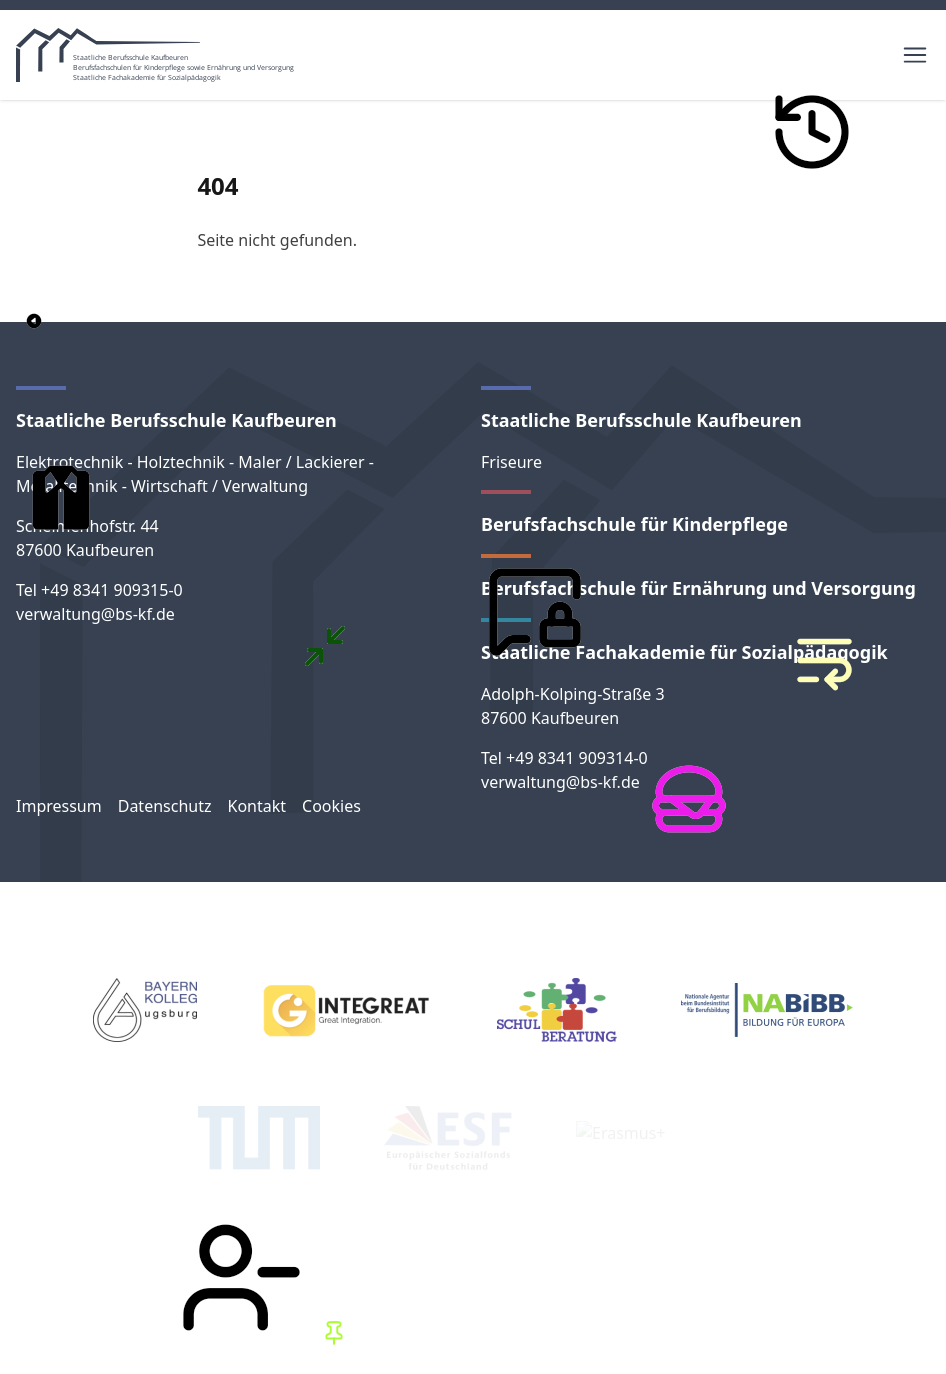 This screenshot has width=946, height=1374. I want to click on pin an item to keep it visible, so click(334, 1333).